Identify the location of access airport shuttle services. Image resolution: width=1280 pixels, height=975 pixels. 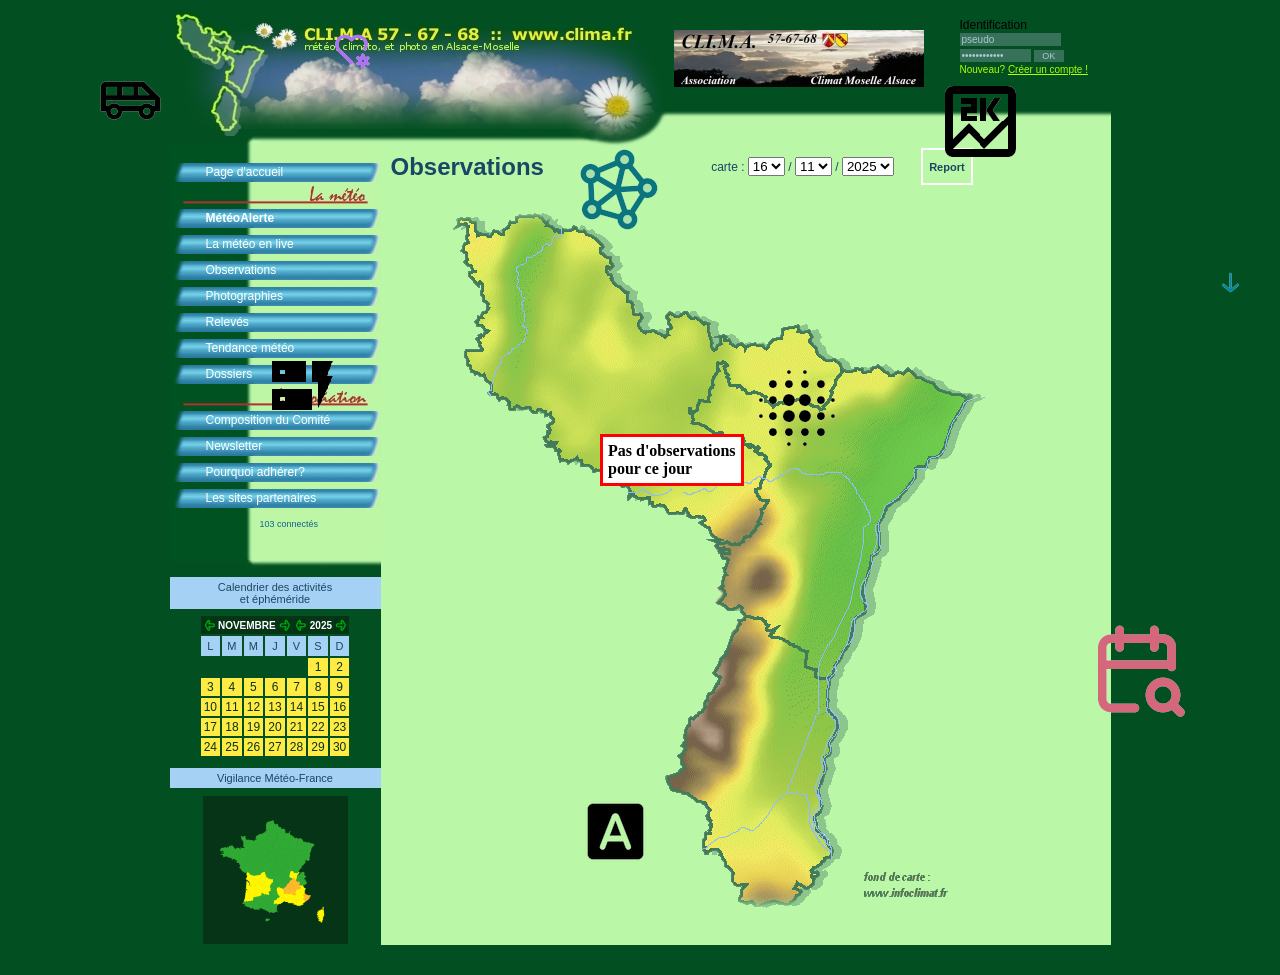
(130, 100).